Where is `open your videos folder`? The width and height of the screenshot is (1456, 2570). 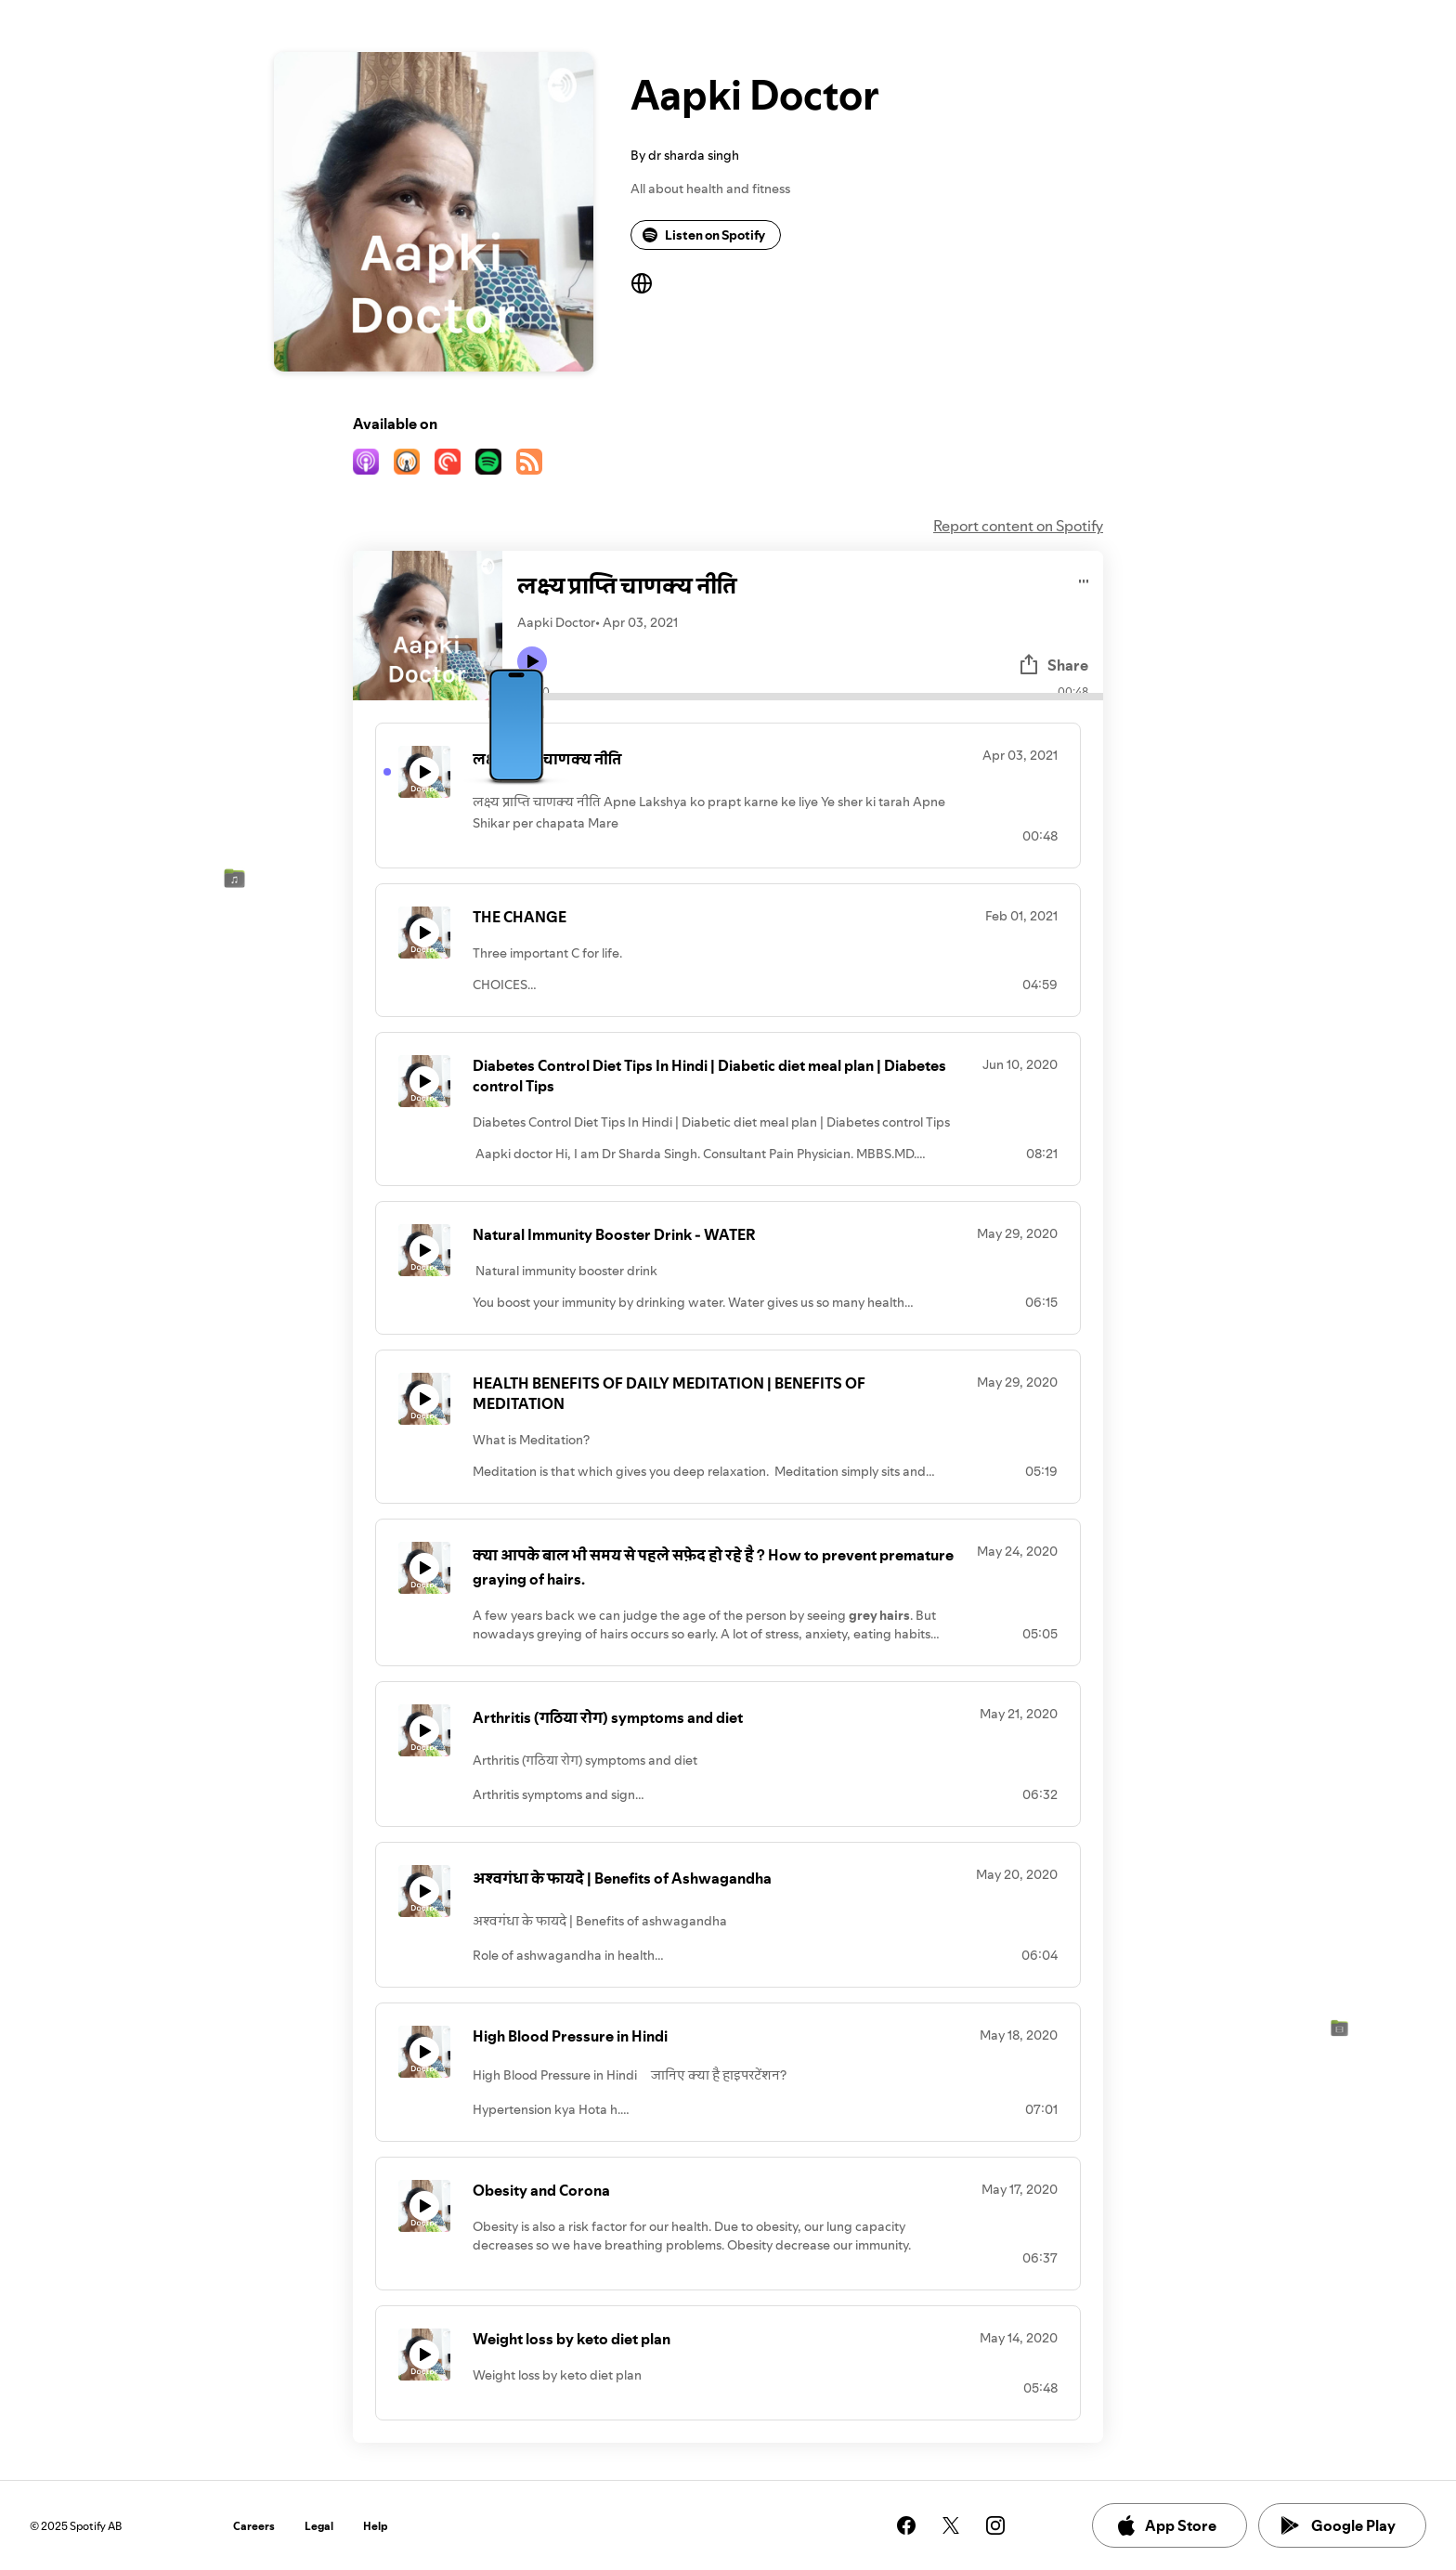 open your videos folder is located at coordinates (1339, 2028).